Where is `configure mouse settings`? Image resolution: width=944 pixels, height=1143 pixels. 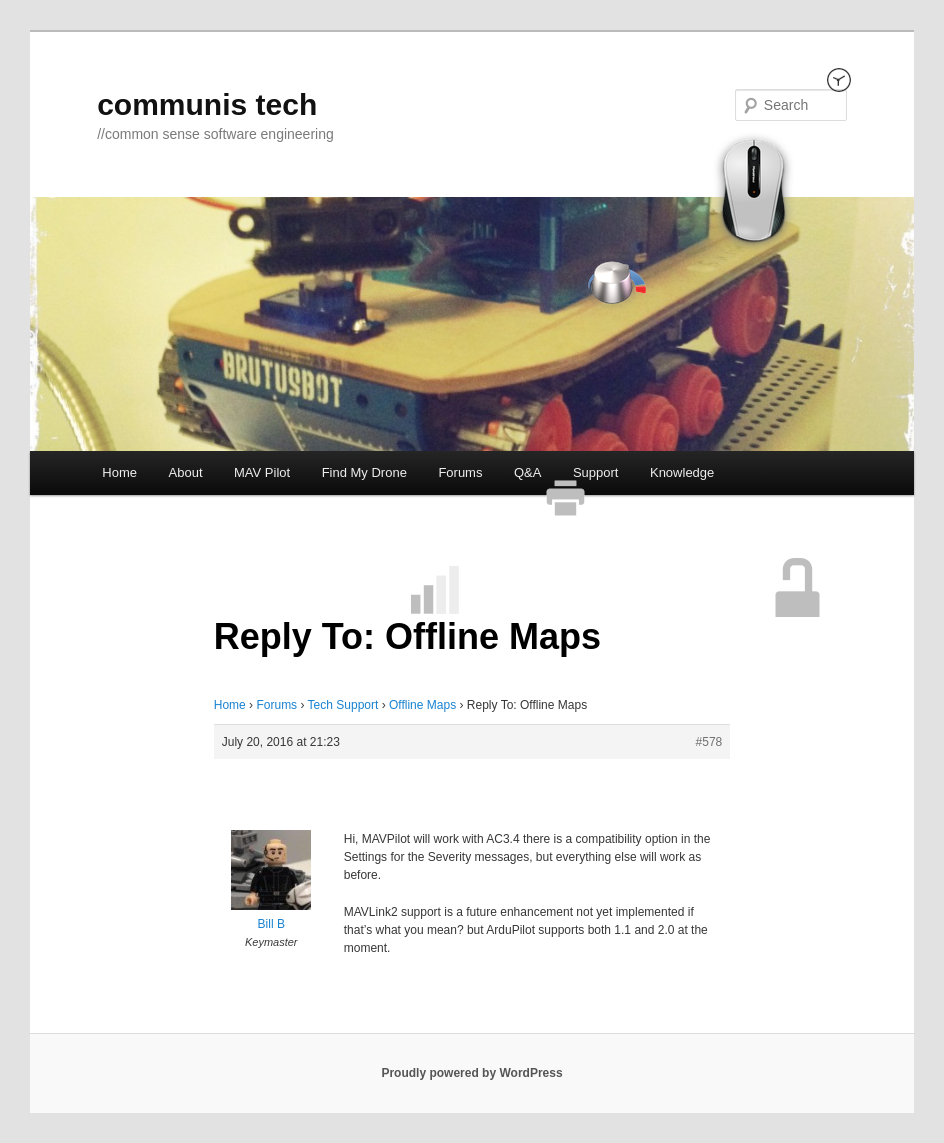 configure mouse settings is located at coordinates (753, 192).